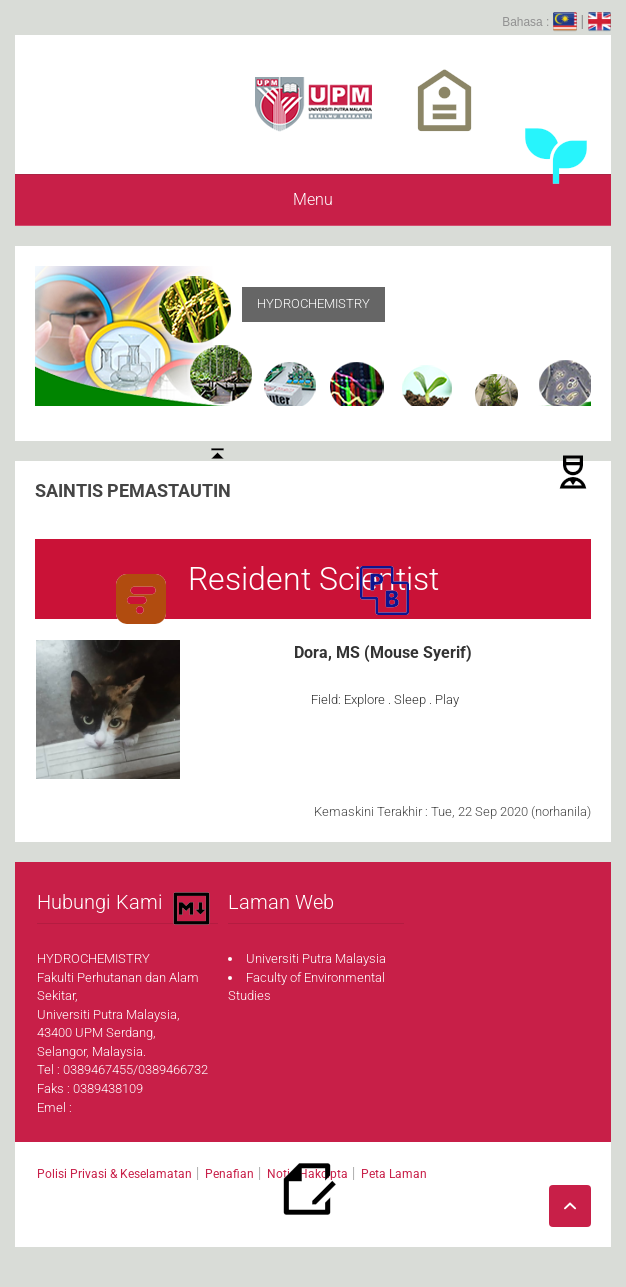 The image size is (626, 1287). What do you see at coordinates (307, 1189) in the screenshot?
I see `edit a document or file` at bounding box center [307, 1189].